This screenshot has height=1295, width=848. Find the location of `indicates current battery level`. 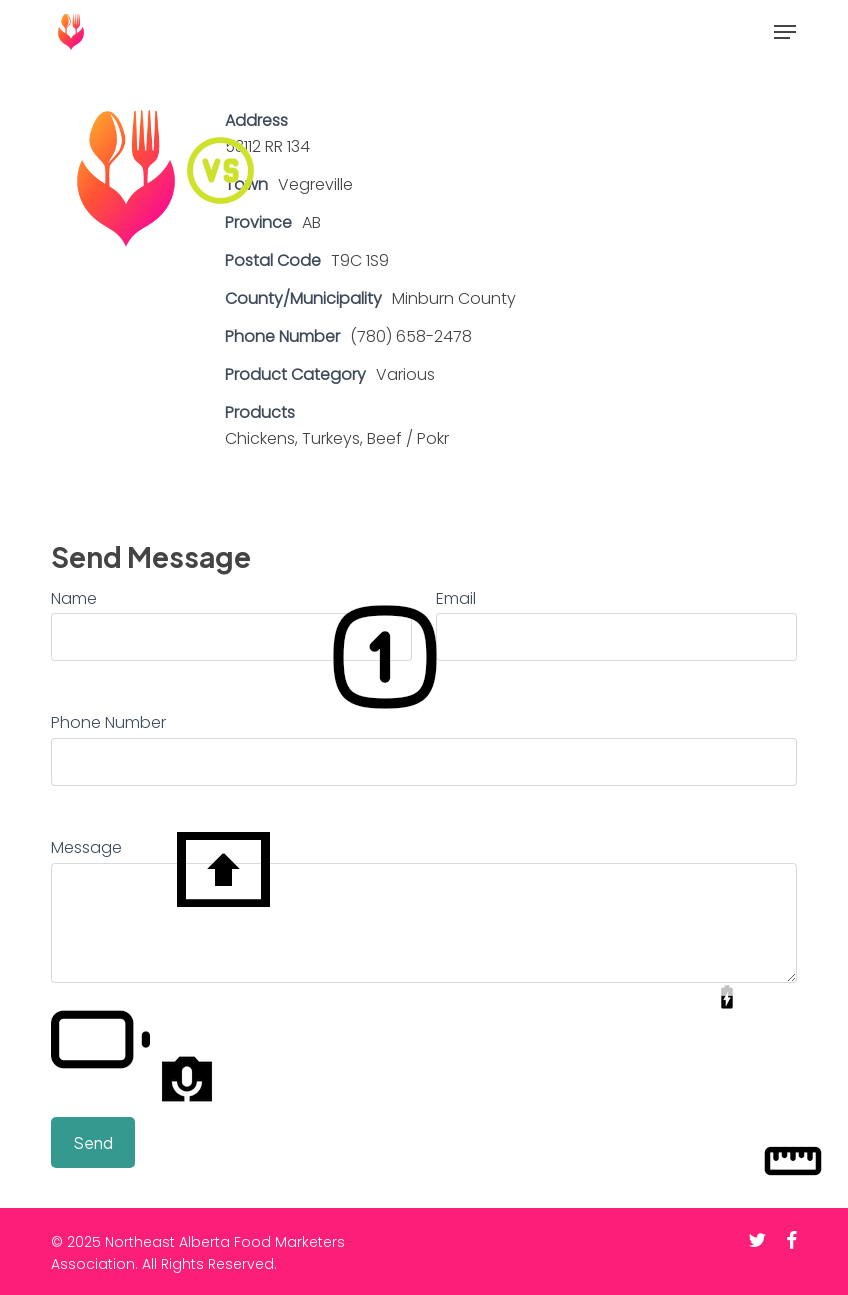

indicates current battery level is located at coordinates (100, 1039).